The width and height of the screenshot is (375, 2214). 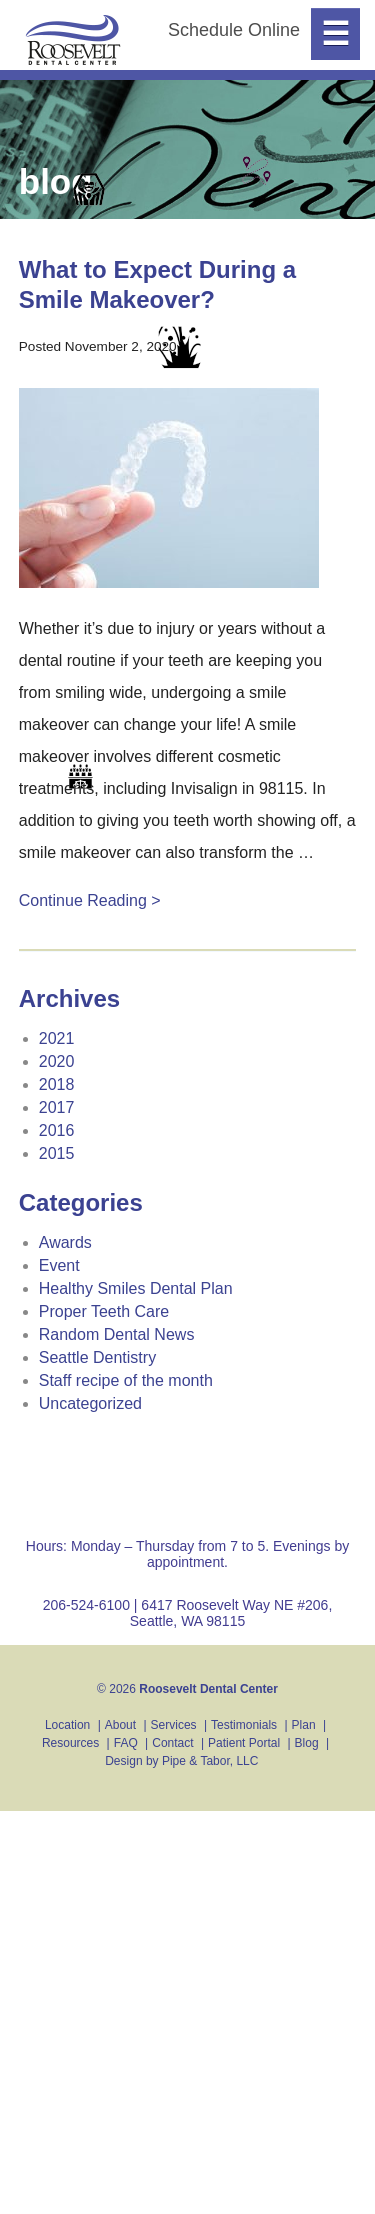 What do you see at coordinates (256, 170) in the screenshot?
I see `view route distance between two points` at bounding box center [256, 170].